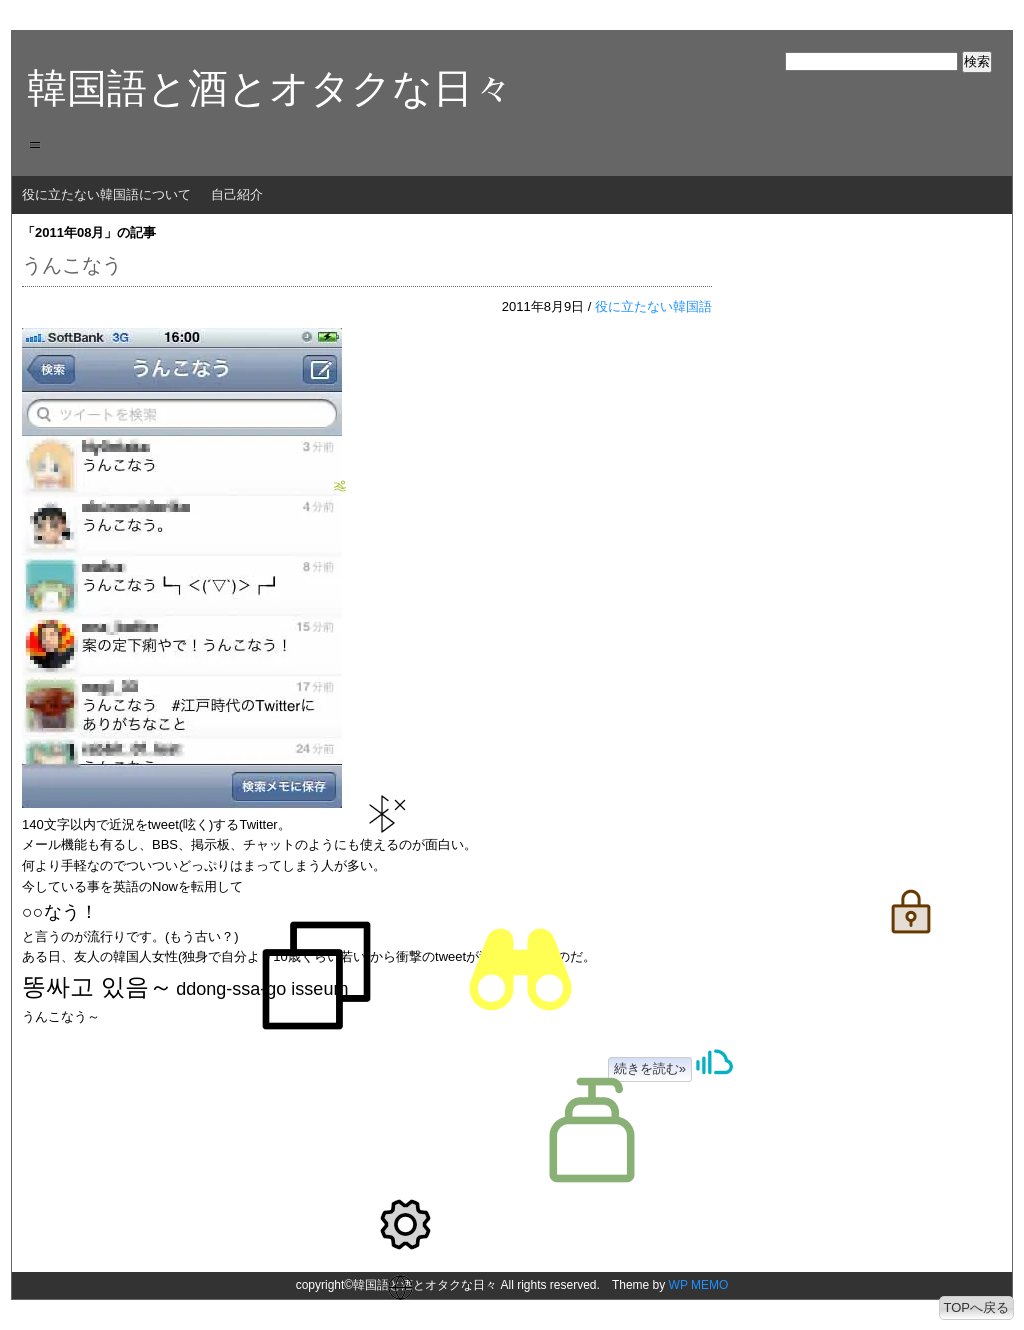 Image resolution: width=1024 pixels, height=1330 pixels. What do you see at coordinates (316, 975) in the screenshot?
I see `copy to clipboard` at bounding box center [316, 975].